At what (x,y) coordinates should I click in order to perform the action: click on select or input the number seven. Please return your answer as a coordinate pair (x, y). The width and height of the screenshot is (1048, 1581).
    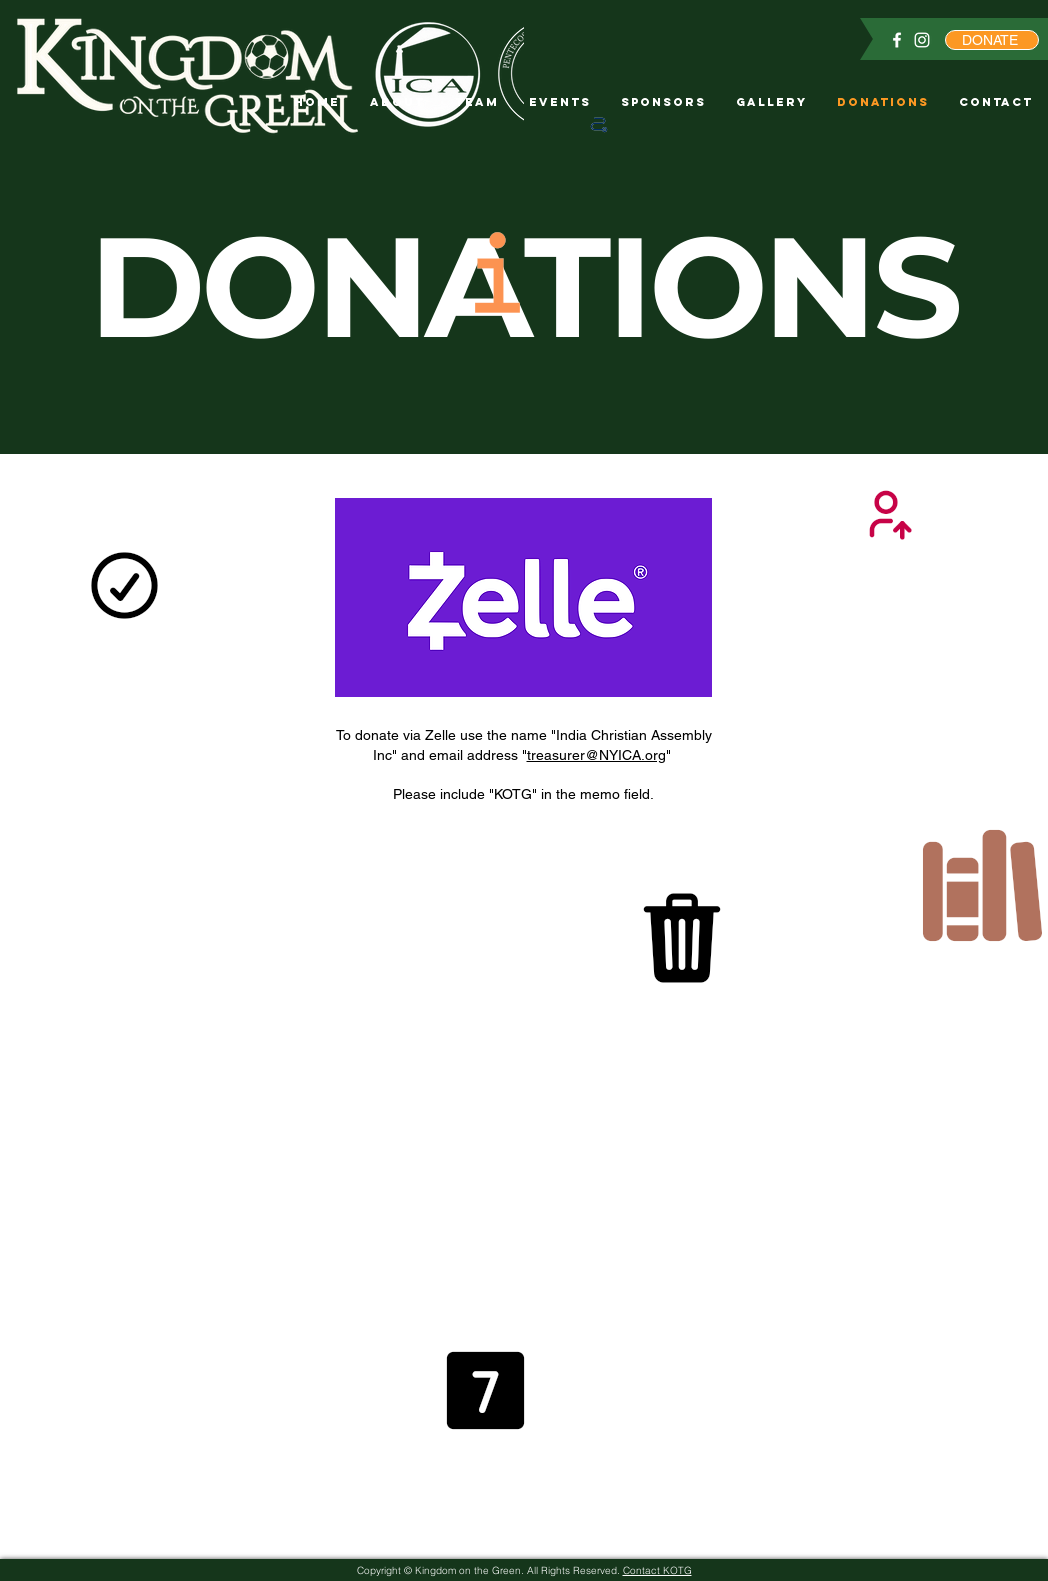
    Looking at the image, I should click on (485, 1390).